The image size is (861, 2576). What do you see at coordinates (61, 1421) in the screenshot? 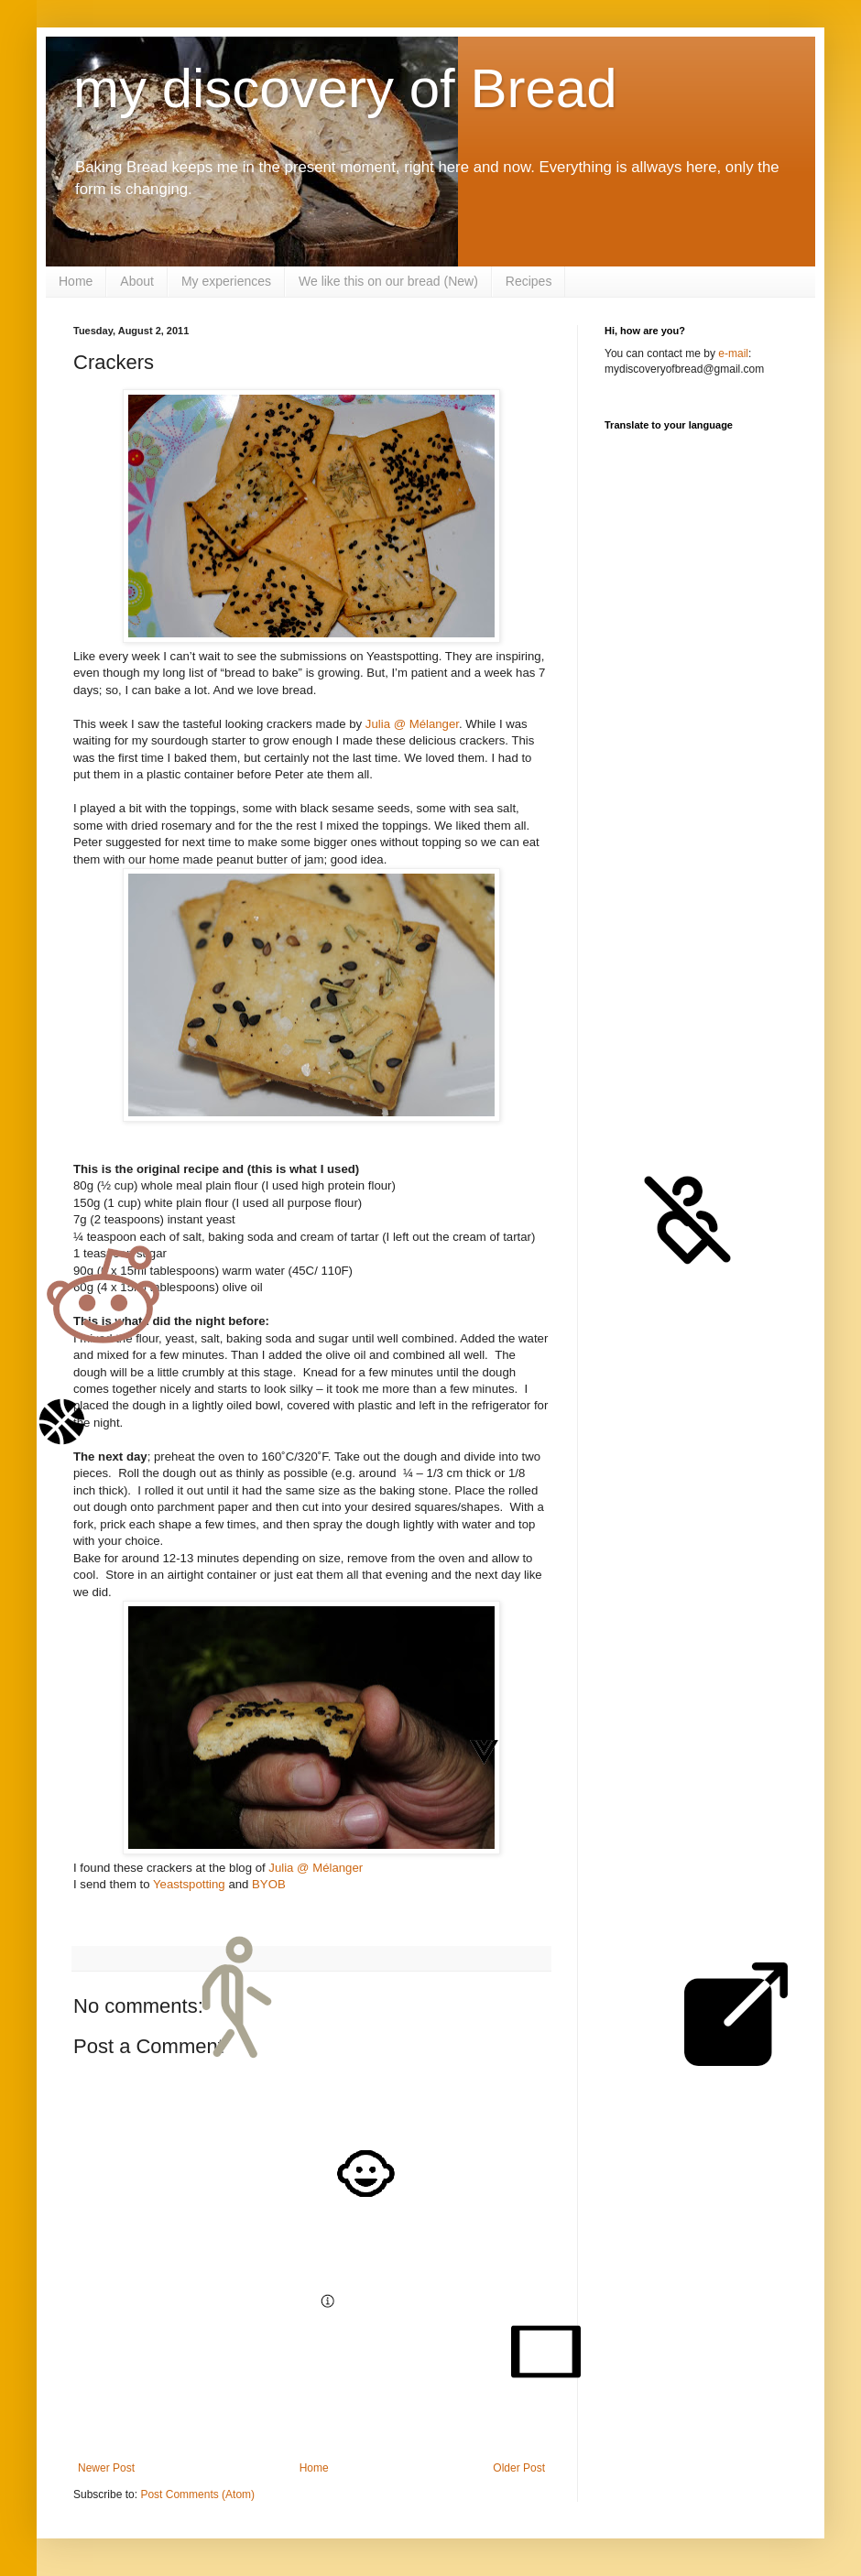
I see `access sports or basketball content` at bounding box center [61, 1421].